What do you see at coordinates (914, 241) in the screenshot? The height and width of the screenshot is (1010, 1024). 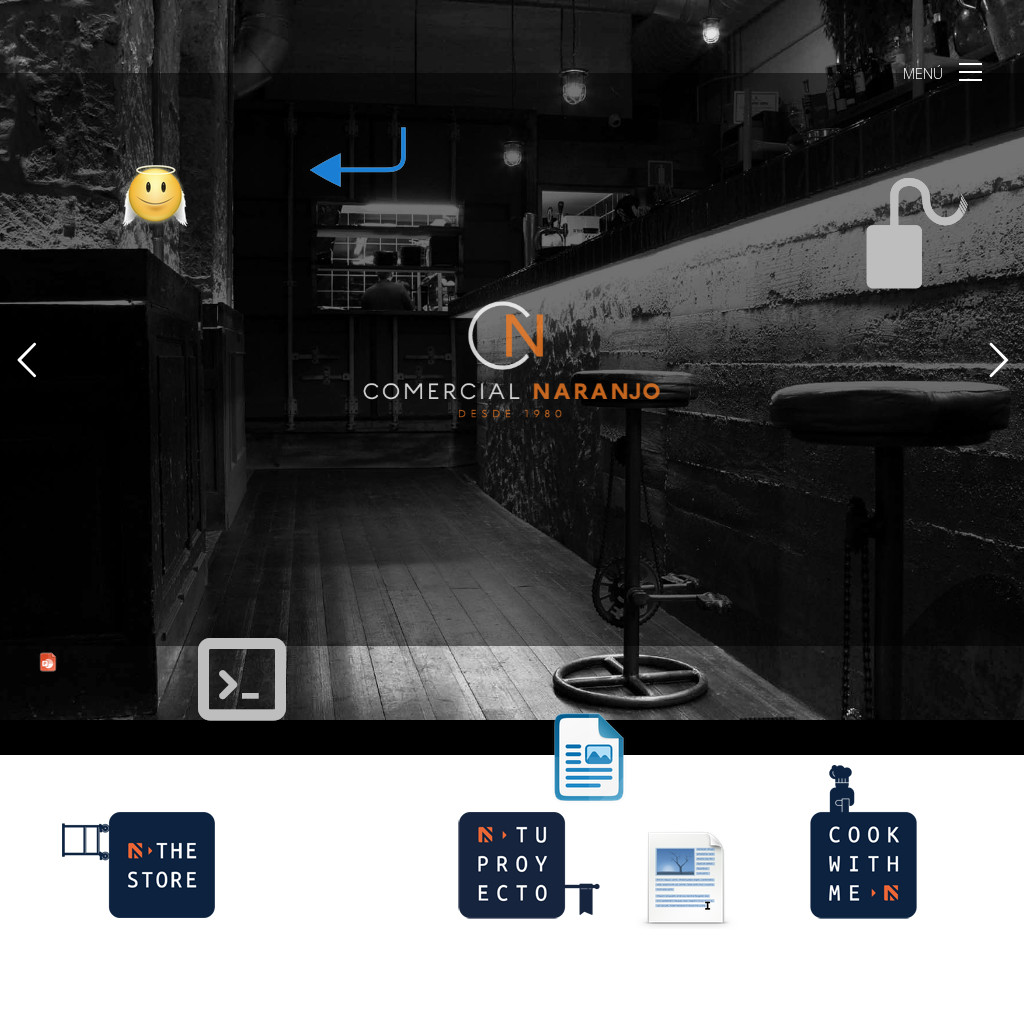 I see `colorhug colorimeter device indicator` at bounding box center [914, 241].